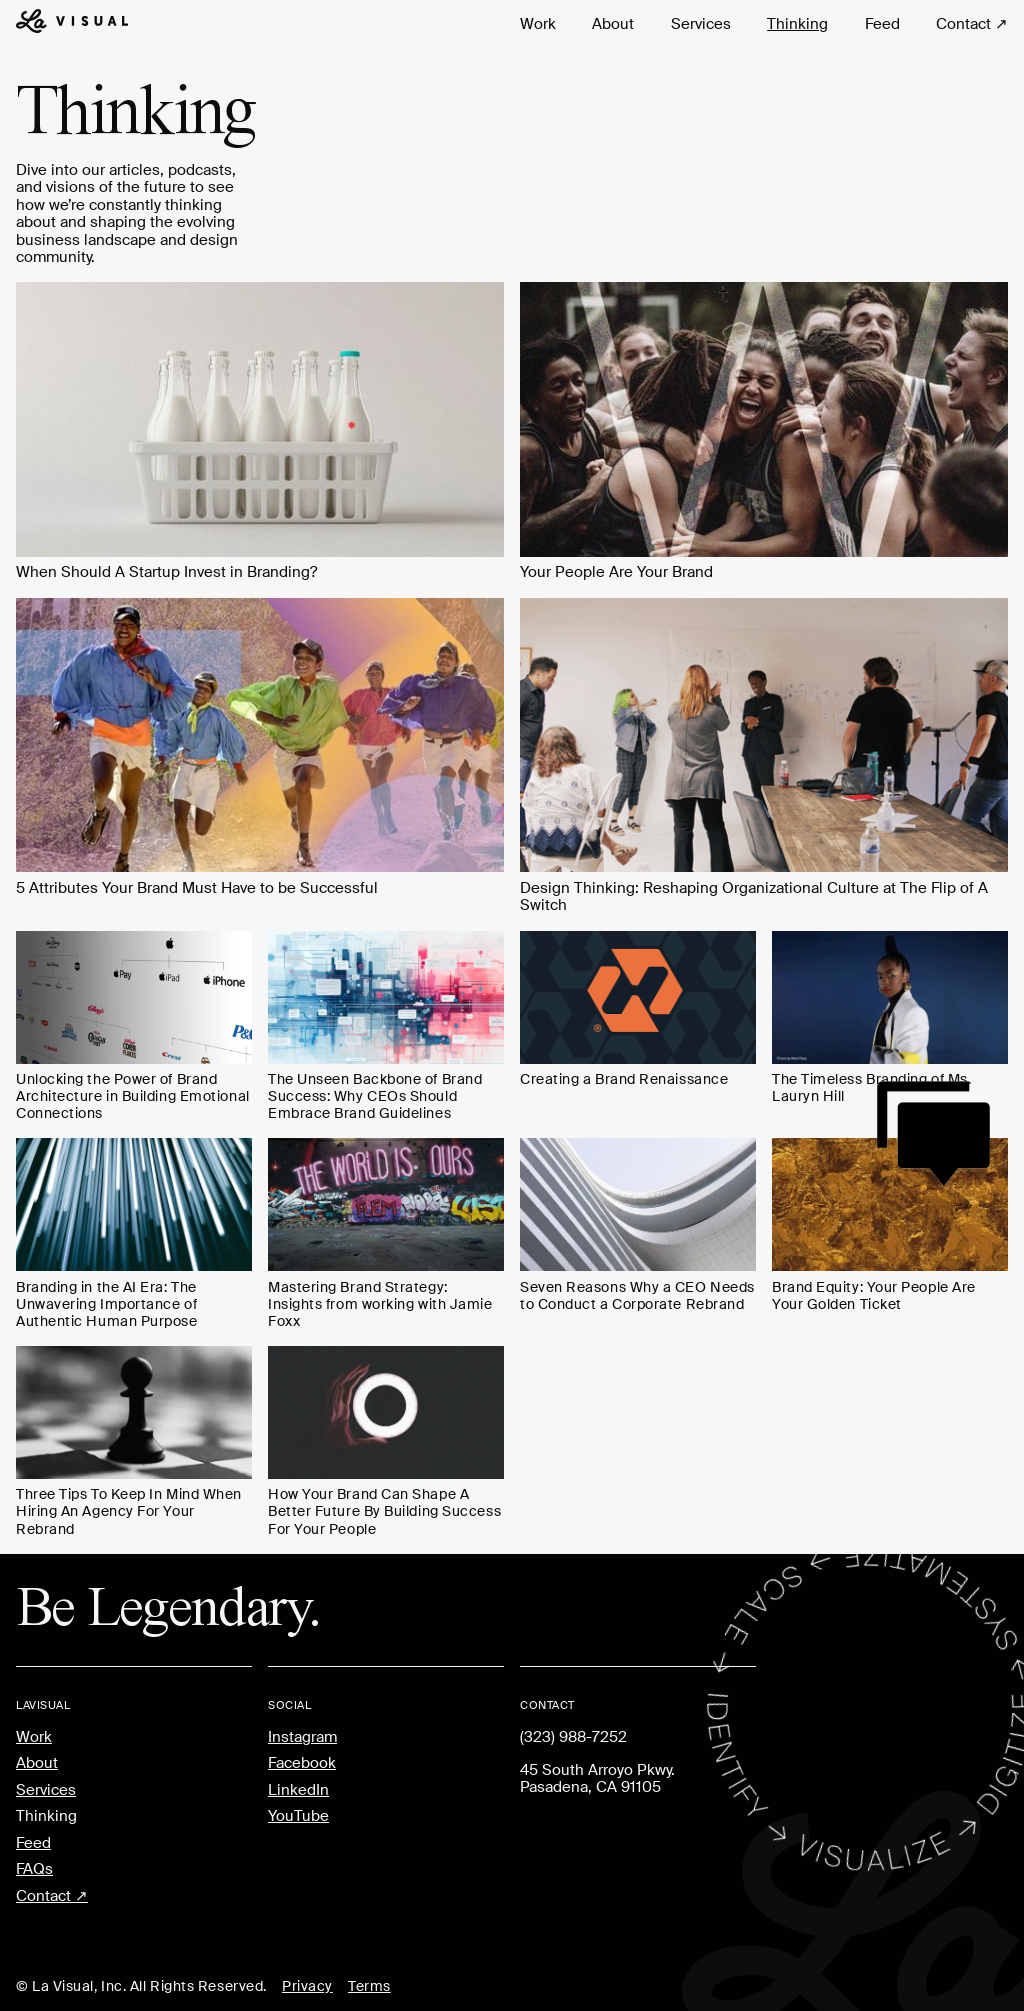 This screenshot has width=1024, height=2011. Describe the element at coordinates (933, 1132) in the screenshot. I see `start a discussion or group conversation` at that location.